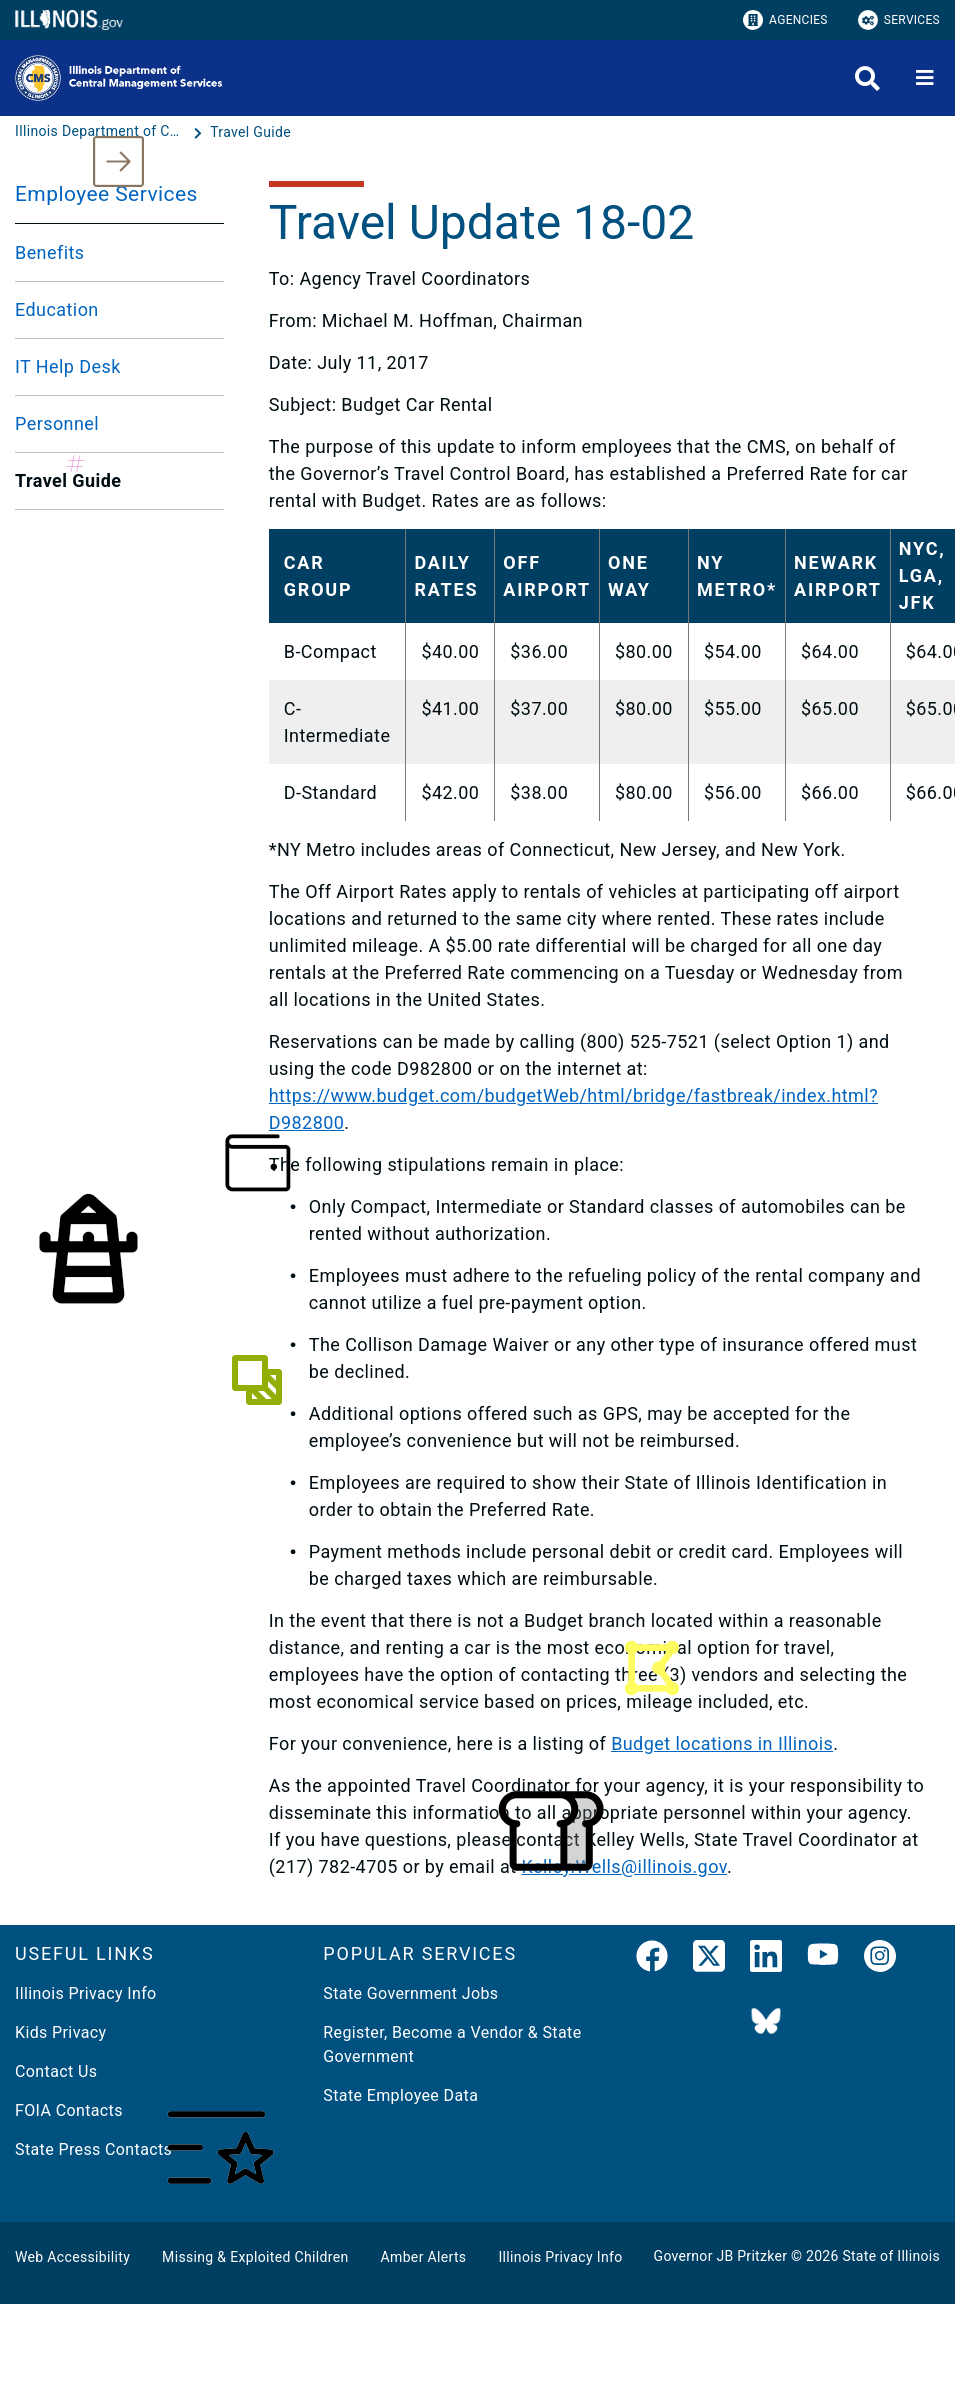 Image resolution: width=955 pixels, height=2381 pixels. Describe the element at coordinates (256, 1165) in the screenshot. I see `access your wallet or payment methods` at that location.